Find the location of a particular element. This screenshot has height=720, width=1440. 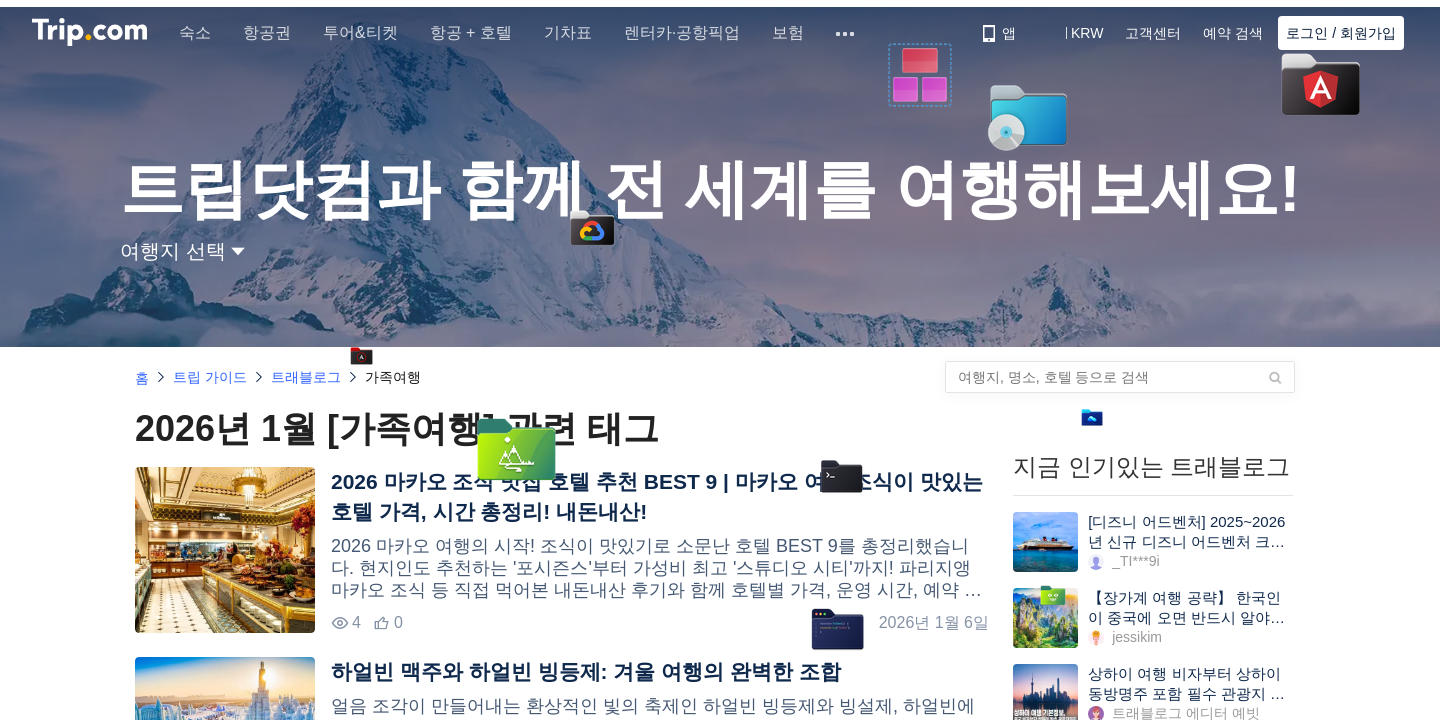

open google cloud platform project folder is located at coordinates (592, 229).